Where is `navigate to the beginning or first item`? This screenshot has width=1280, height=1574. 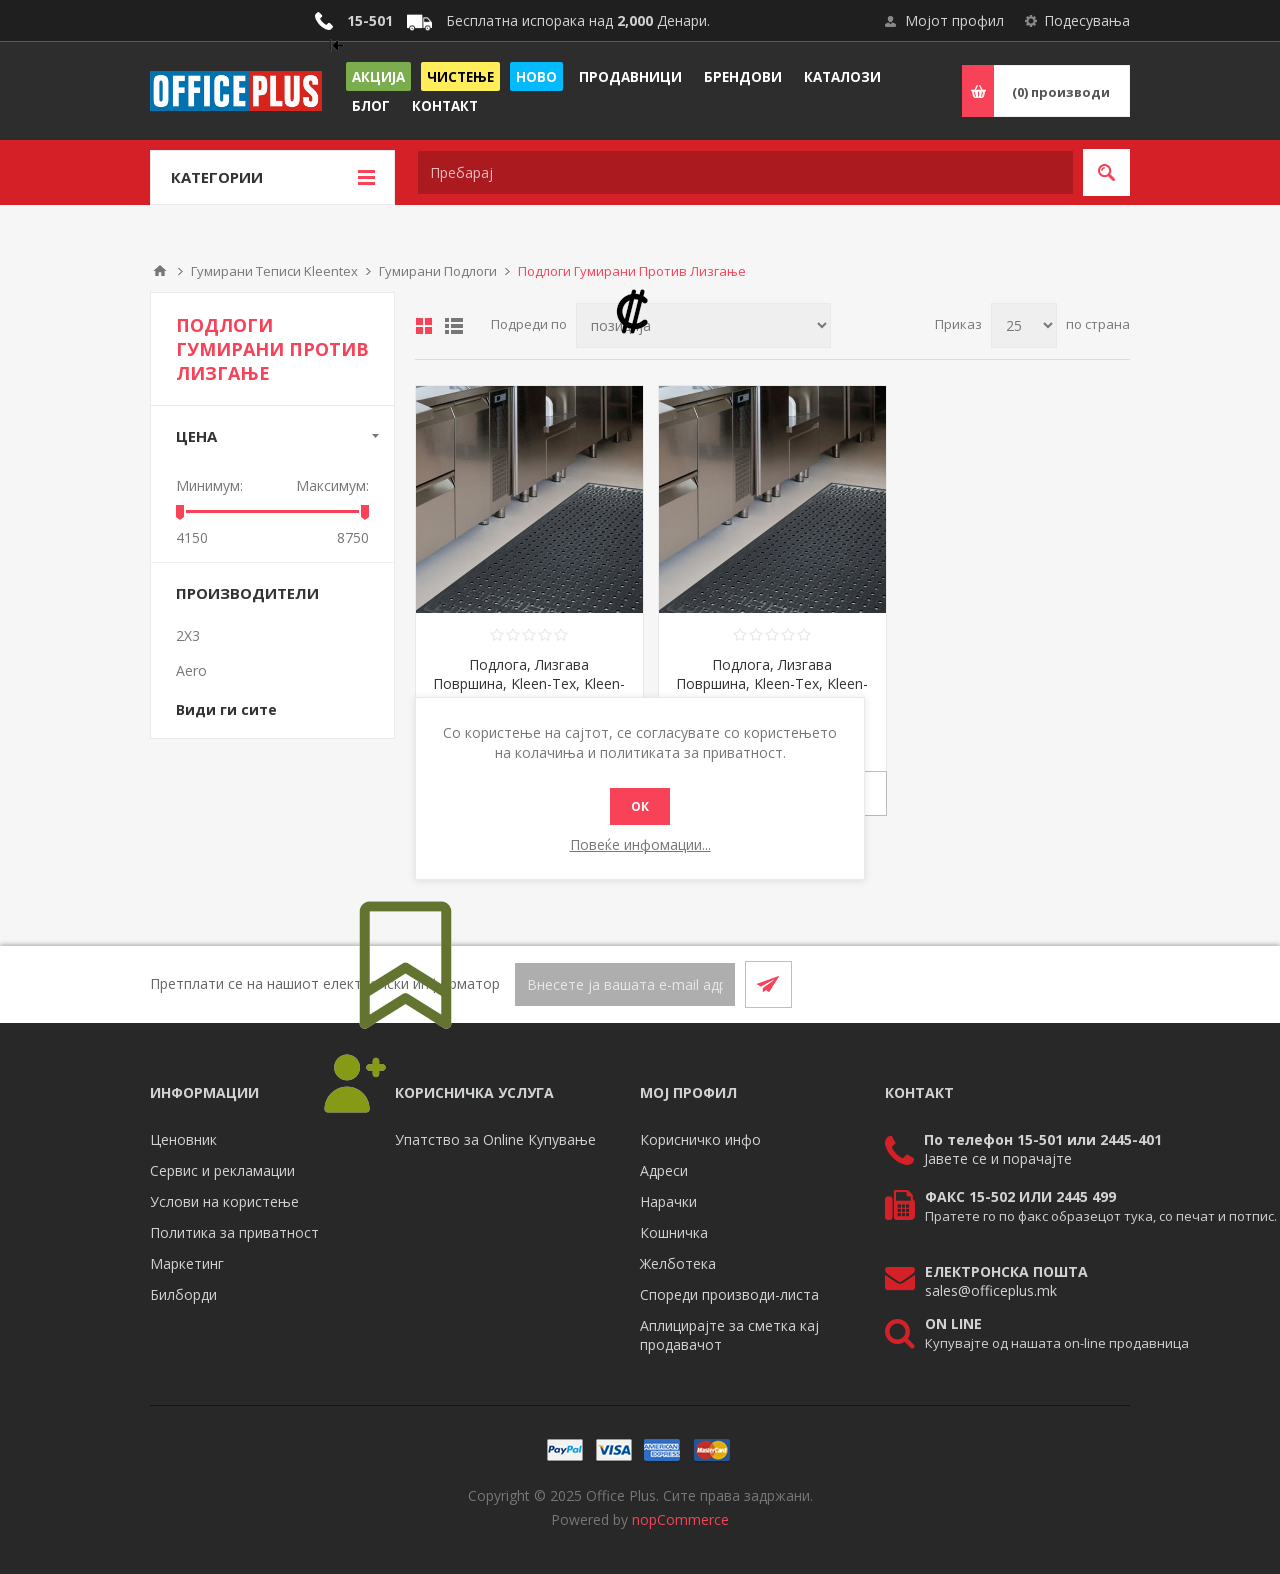
navigate to the beginning or first item is located at coordinates (336, 45).